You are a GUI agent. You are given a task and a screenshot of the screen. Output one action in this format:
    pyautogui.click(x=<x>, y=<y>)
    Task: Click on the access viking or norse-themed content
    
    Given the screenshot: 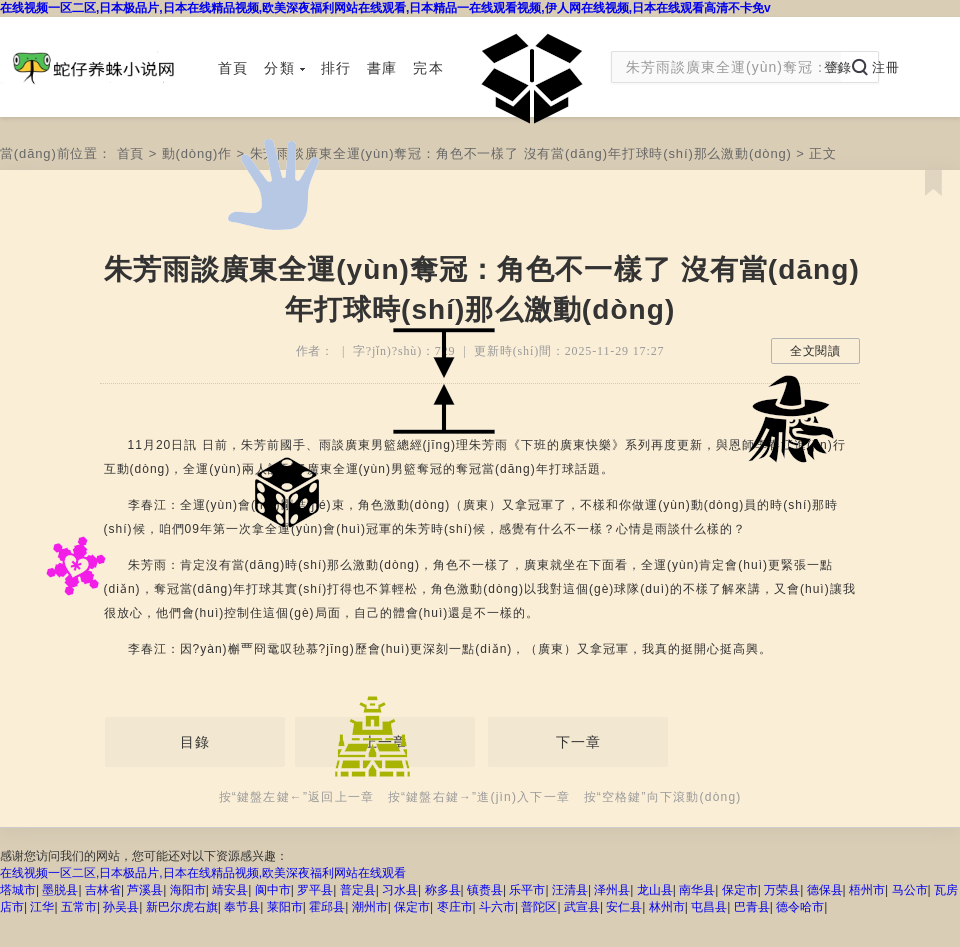 What is the action you would take?
    pyautogui.click(x=372, y=736)
    